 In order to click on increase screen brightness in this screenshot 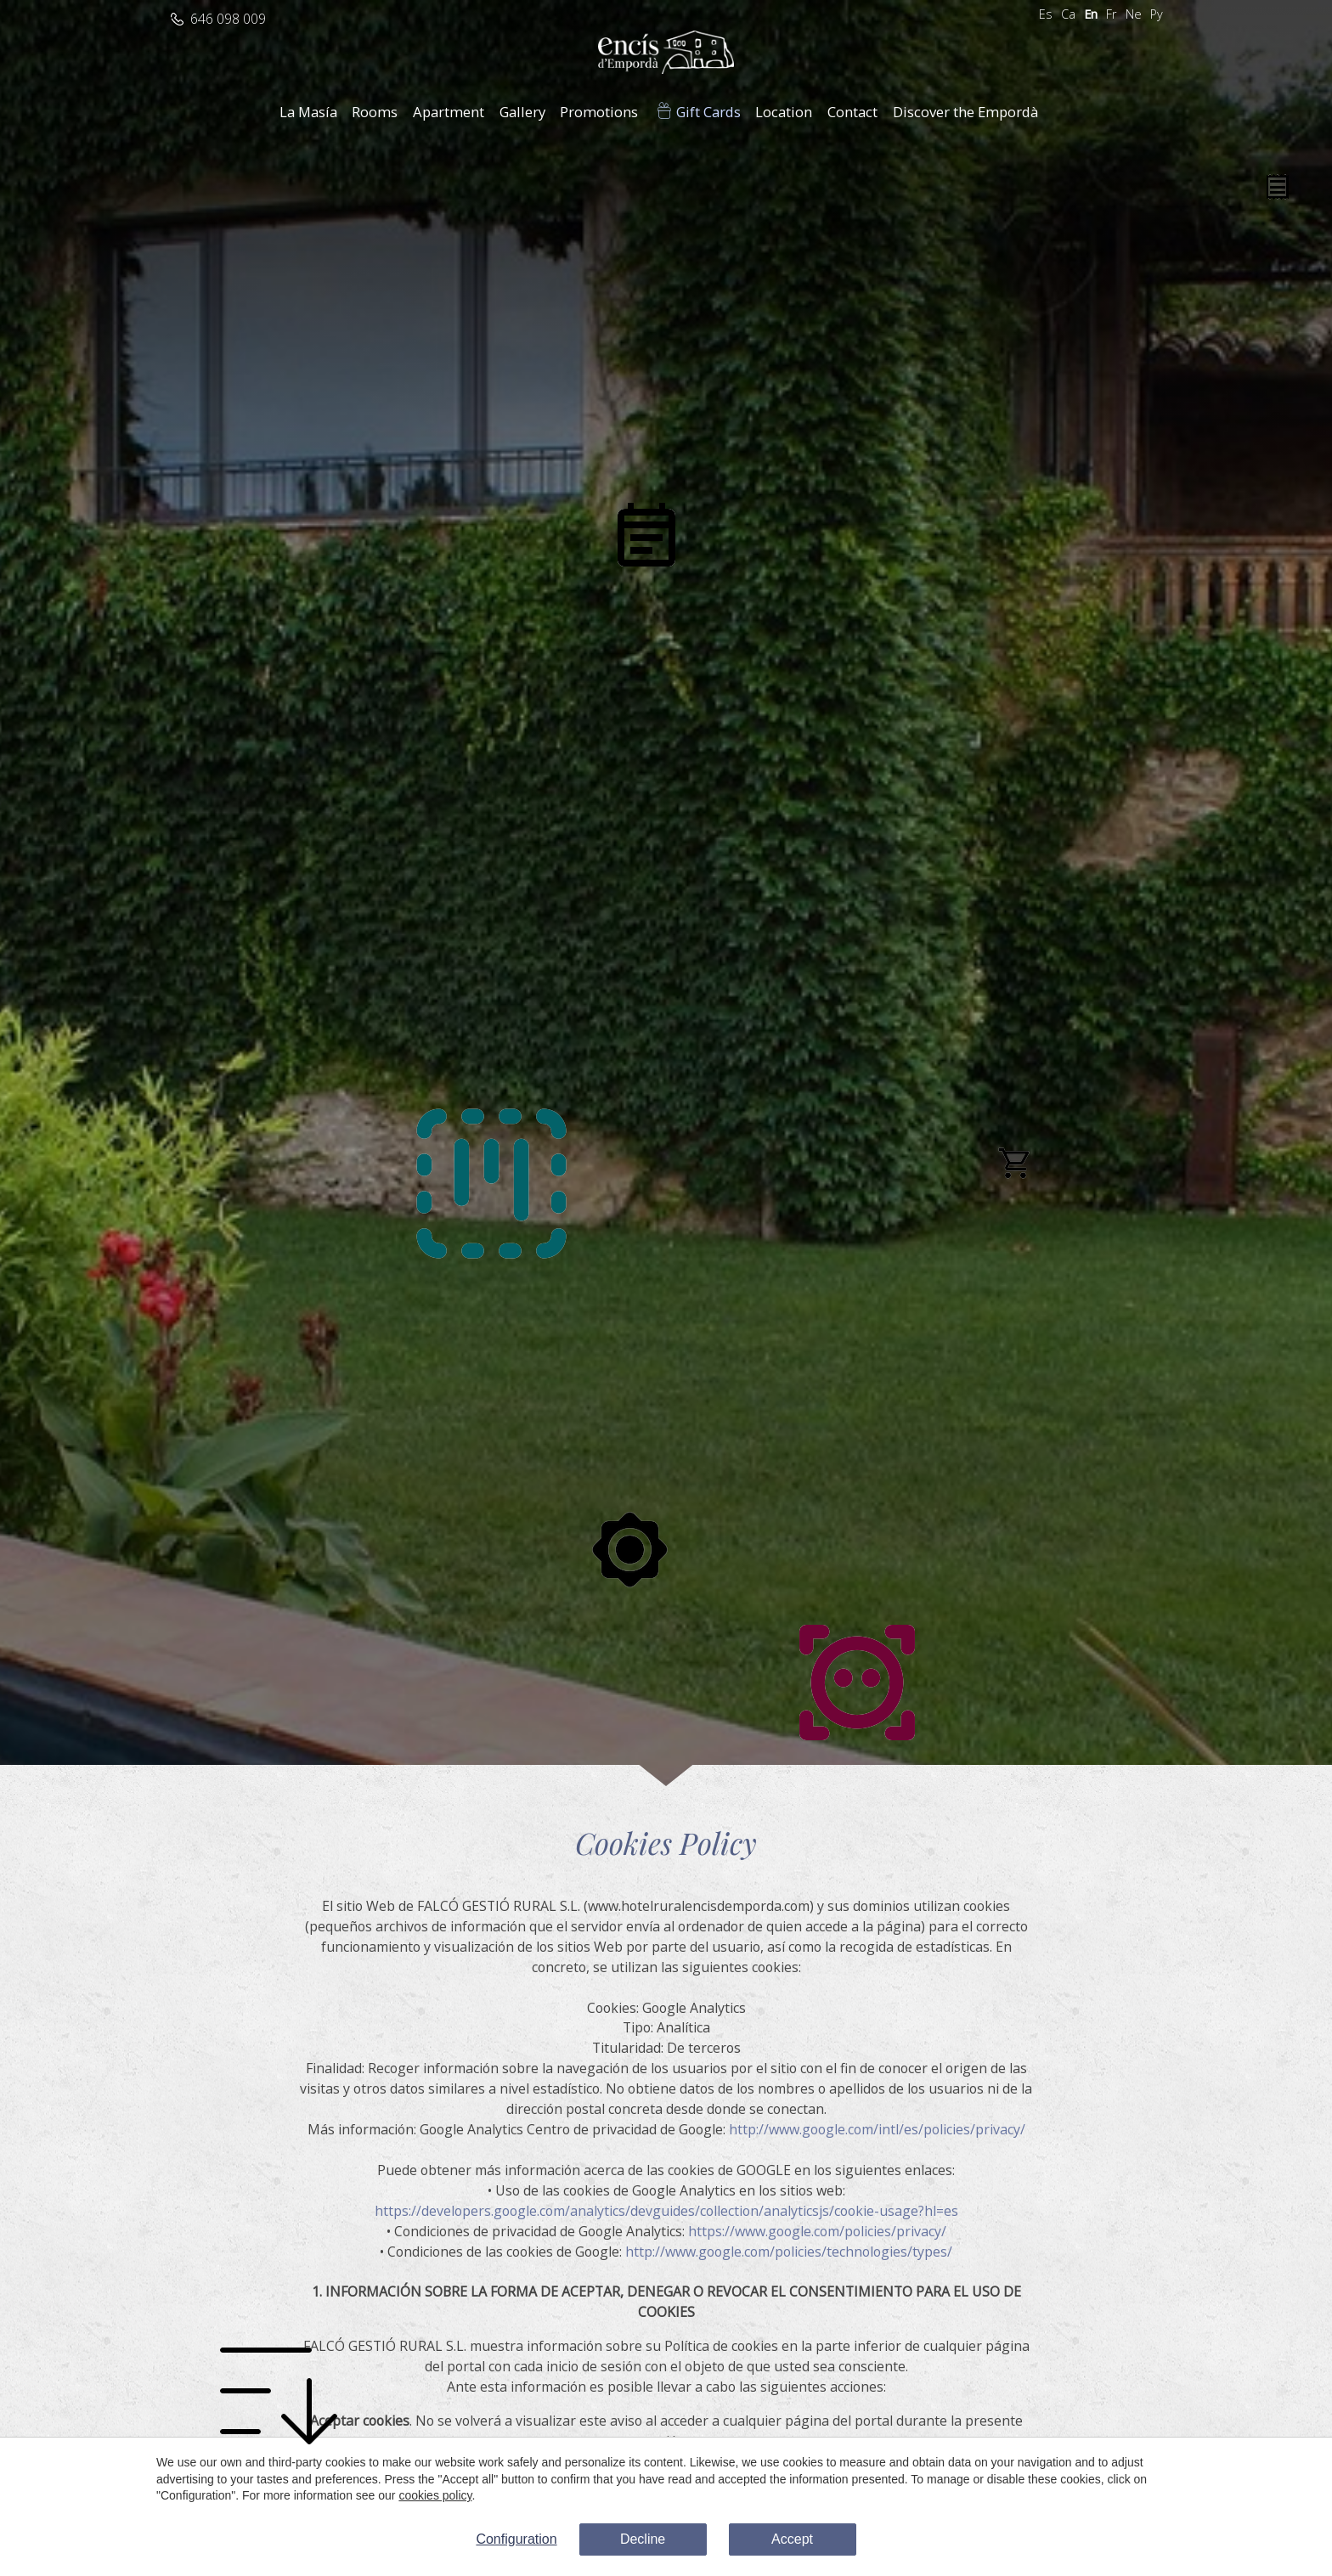, I will do `click(629, 1549)`.